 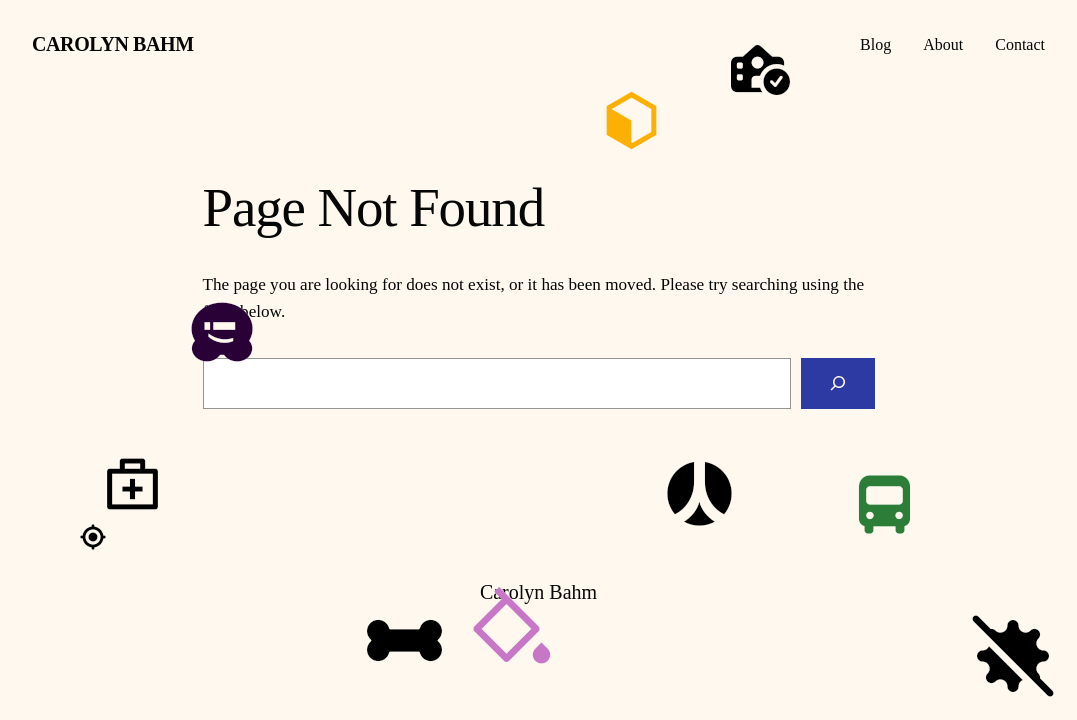 What do you see at coordinates (631, 120) in the screenshot?
I see `open 3d modeling or design tools` at bounding box center [631, 120].